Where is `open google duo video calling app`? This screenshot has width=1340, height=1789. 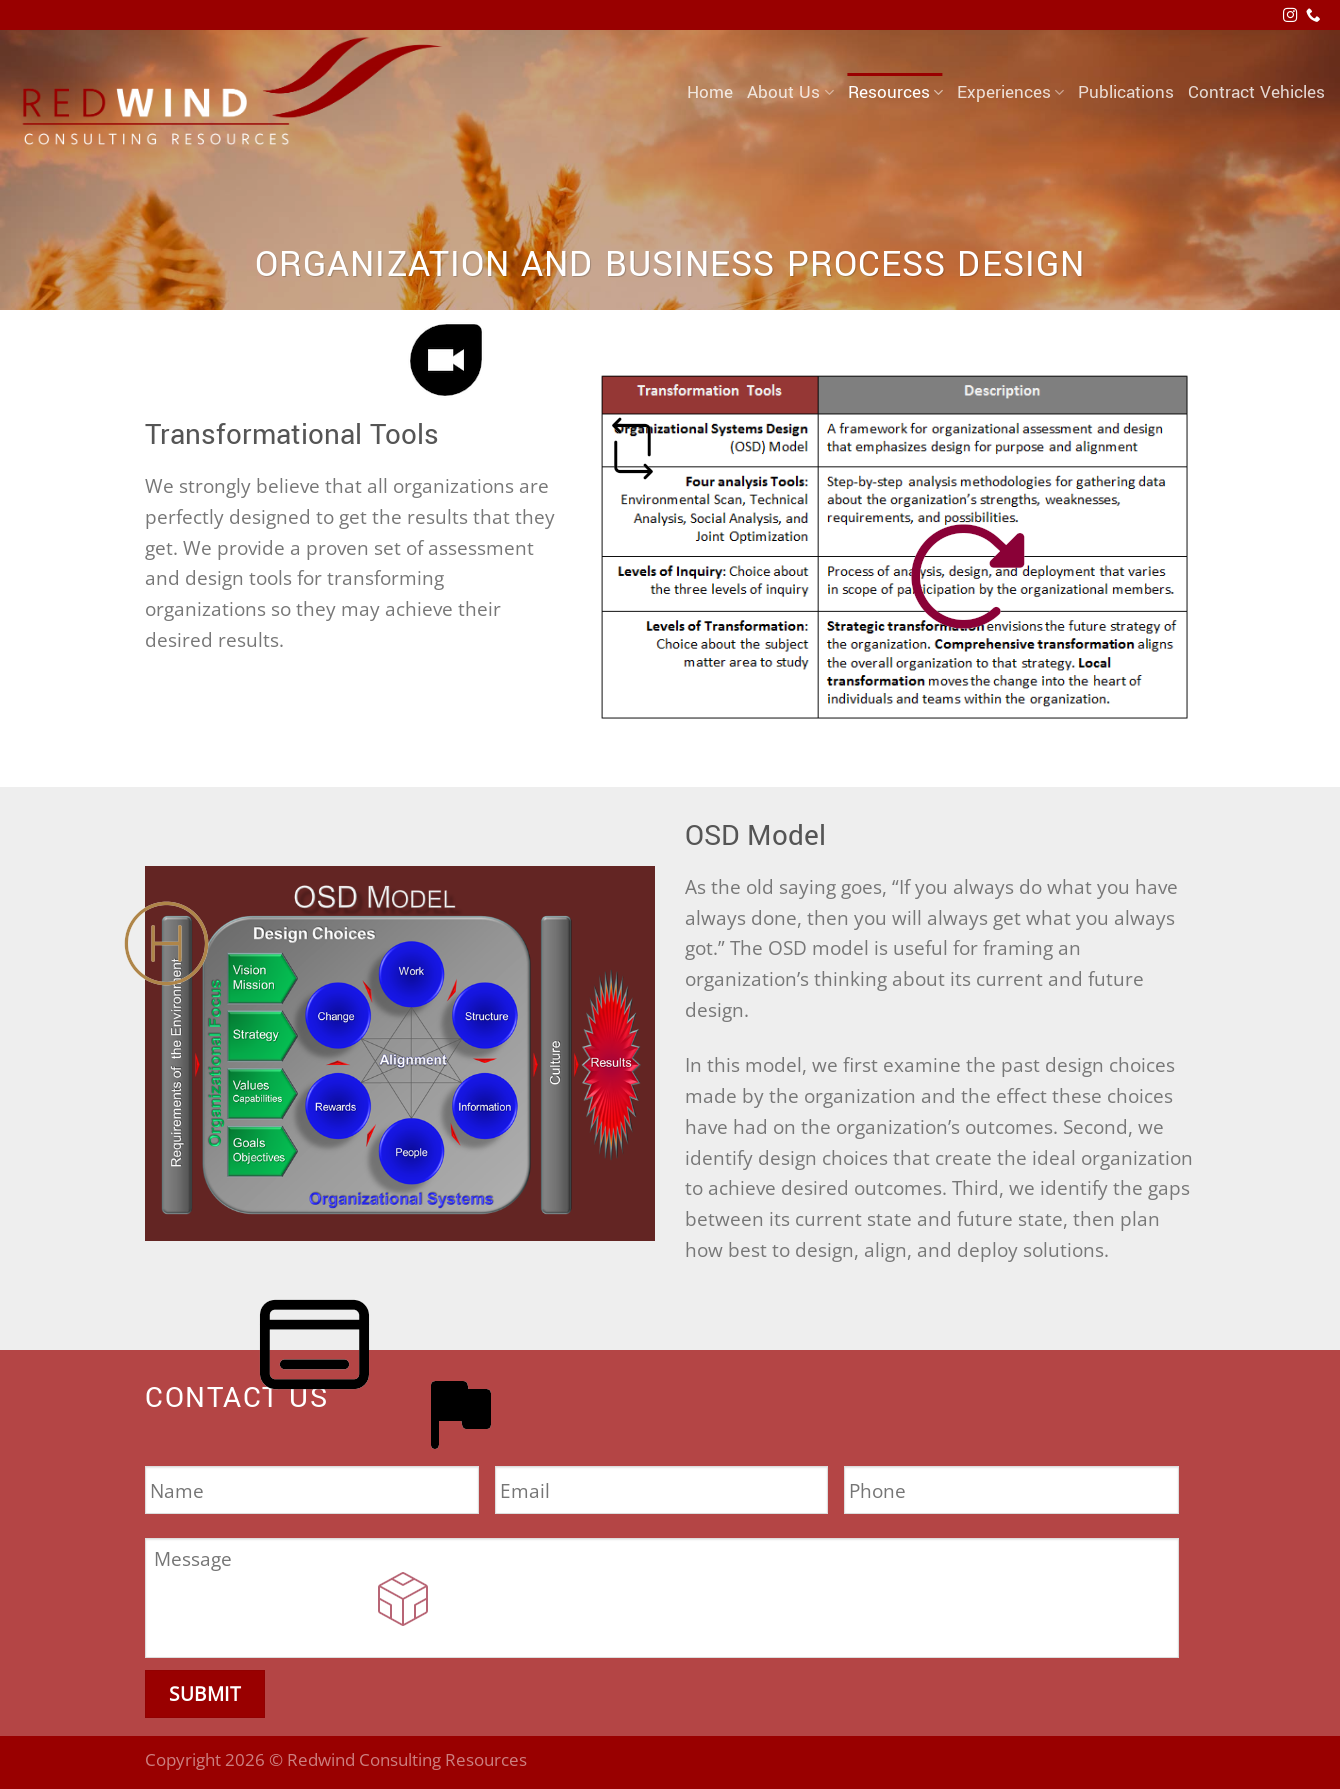 open google duo video calling app is located at coordinates (446, 360).